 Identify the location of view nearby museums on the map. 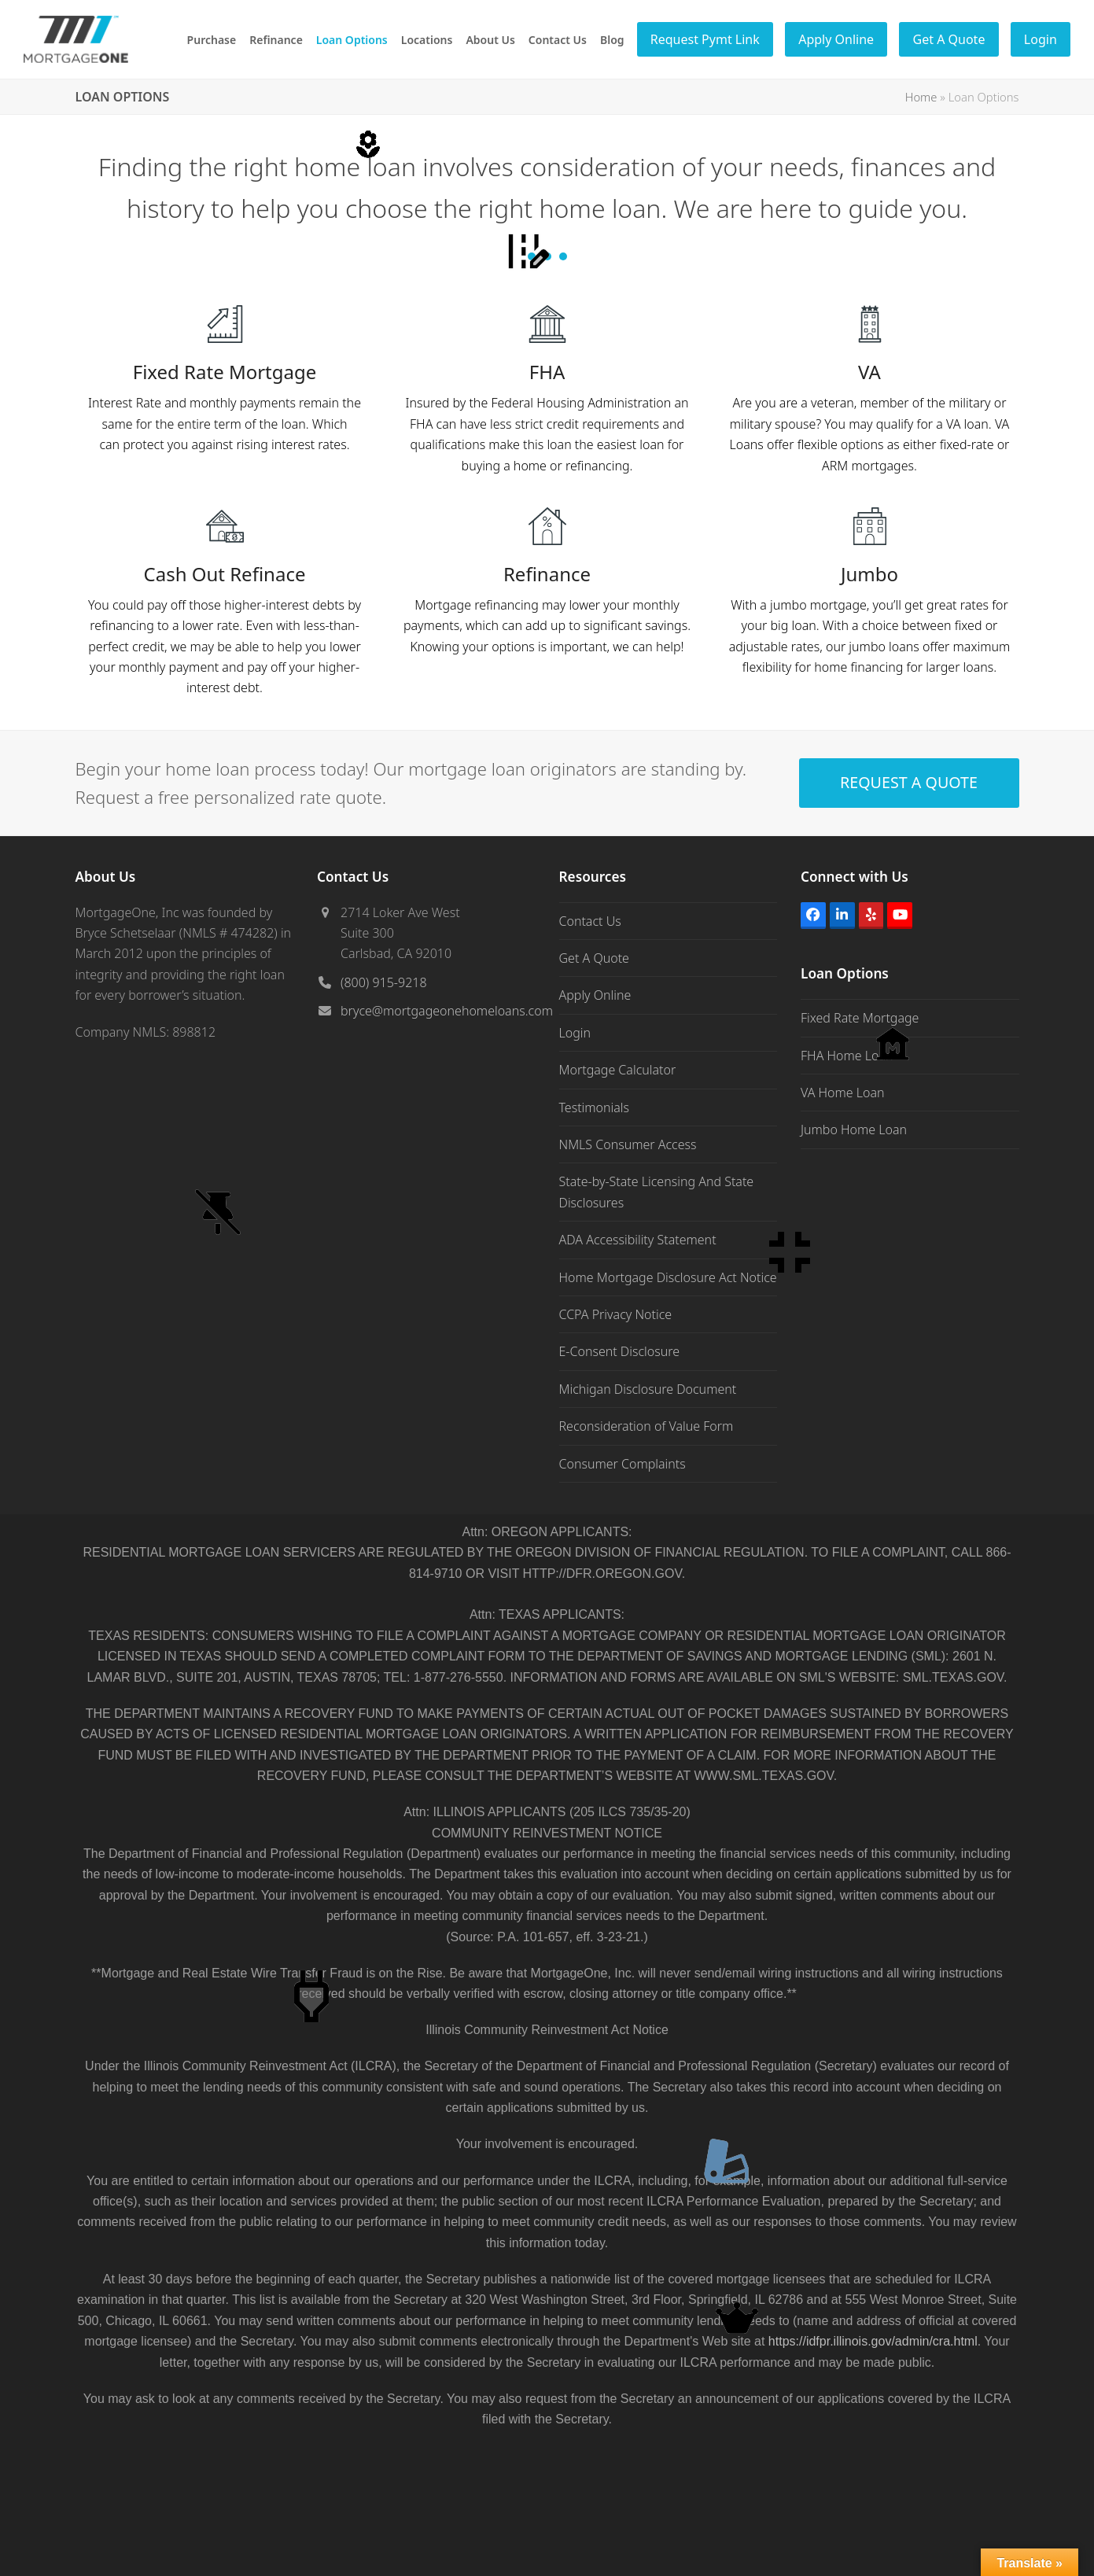
(893, 1044).